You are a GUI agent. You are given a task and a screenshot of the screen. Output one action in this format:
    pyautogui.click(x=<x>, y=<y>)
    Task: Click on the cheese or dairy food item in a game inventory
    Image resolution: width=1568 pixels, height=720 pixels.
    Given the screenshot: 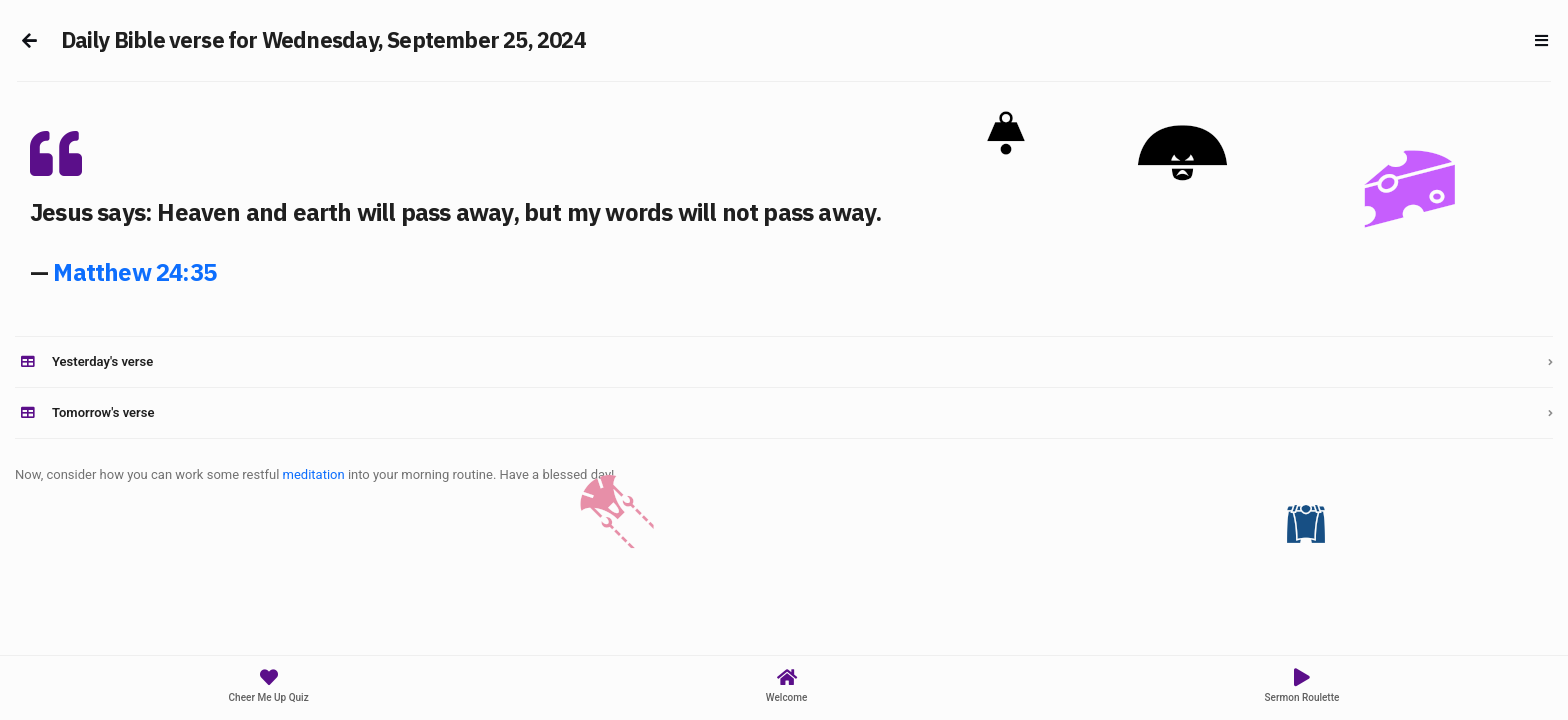 What is the action you would take?
    pyautogui.click(x=1410, y=191)
    